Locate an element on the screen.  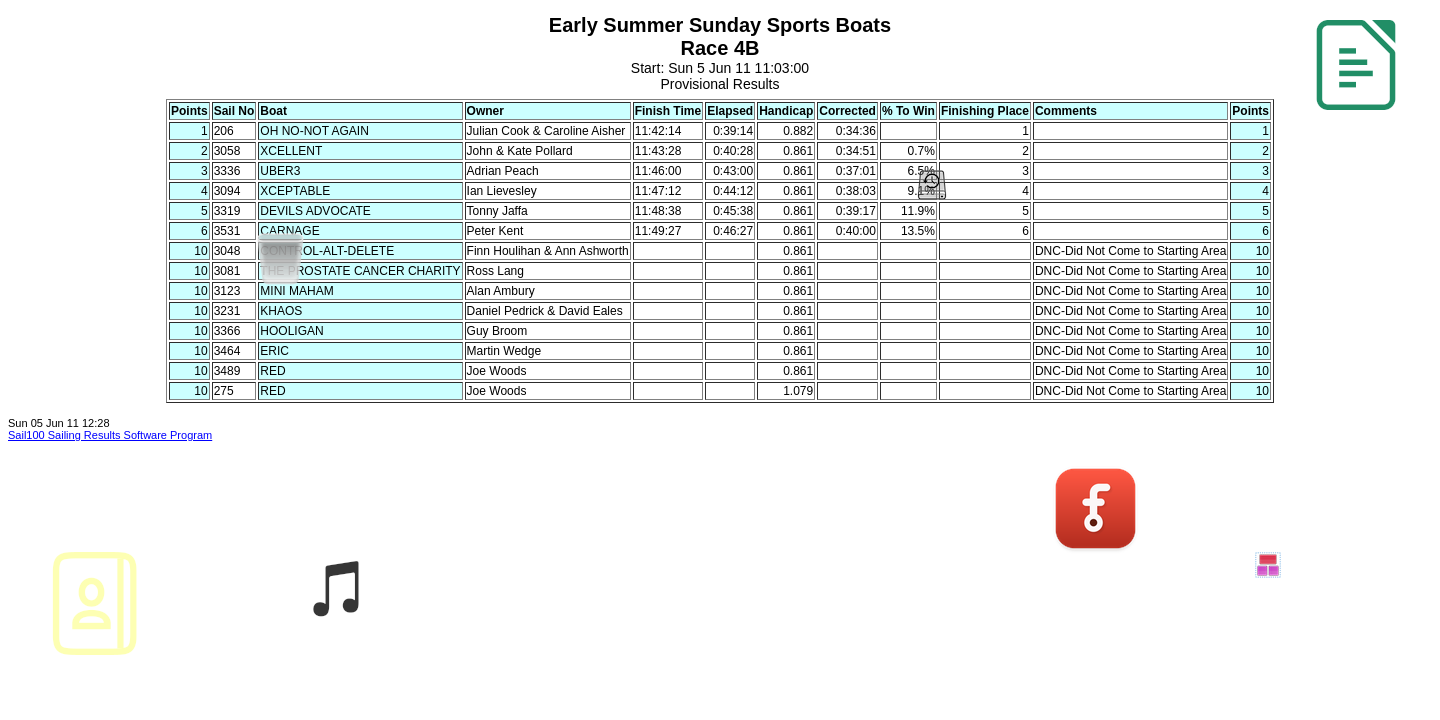
open the music app is located at coordinates (336, 590).